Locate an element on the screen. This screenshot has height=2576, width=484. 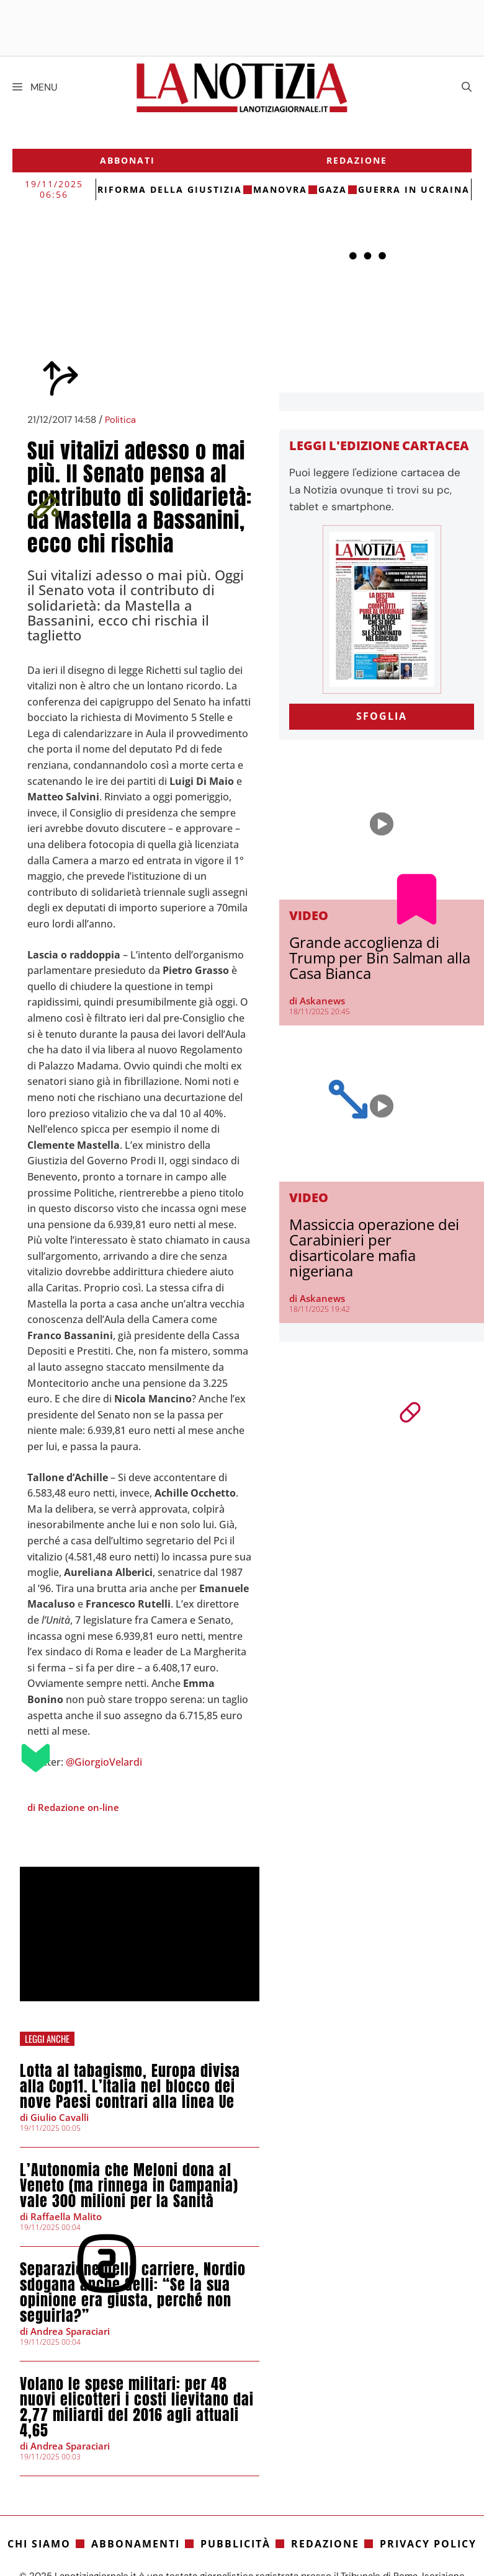
save this item for later is located at coordinates (416, 899).